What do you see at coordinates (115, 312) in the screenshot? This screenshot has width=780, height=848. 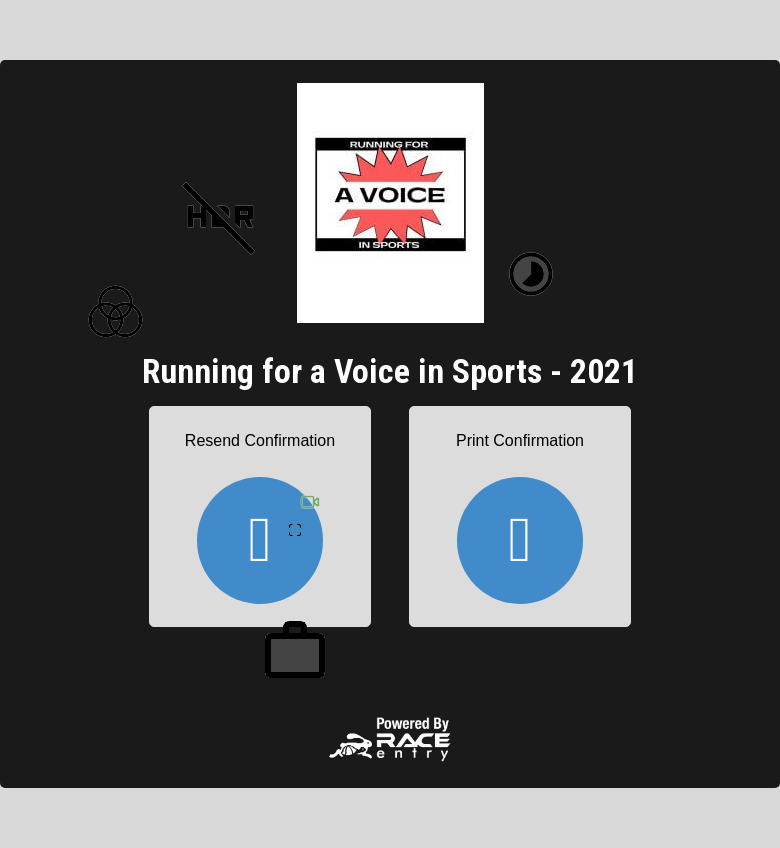 I see `view overlapping data or shared elements` at bounding box center [115, 312].